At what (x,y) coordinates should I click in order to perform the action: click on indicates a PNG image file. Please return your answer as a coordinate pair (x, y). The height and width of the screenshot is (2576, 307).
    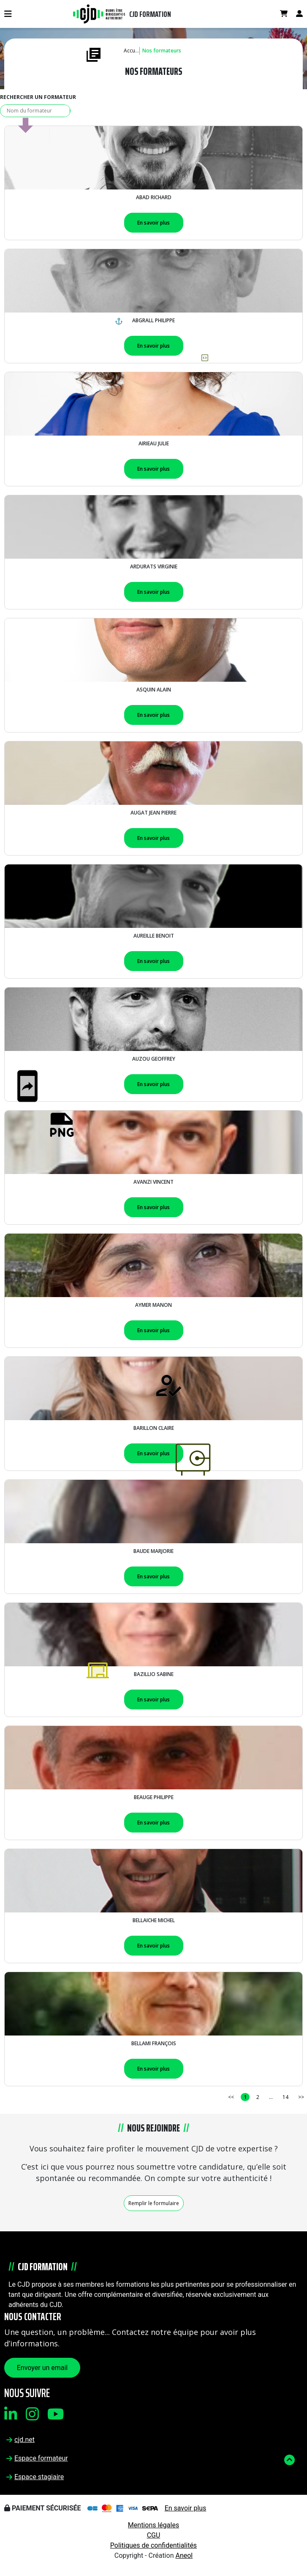
    Looking at the image, I should click on (62, 1126).